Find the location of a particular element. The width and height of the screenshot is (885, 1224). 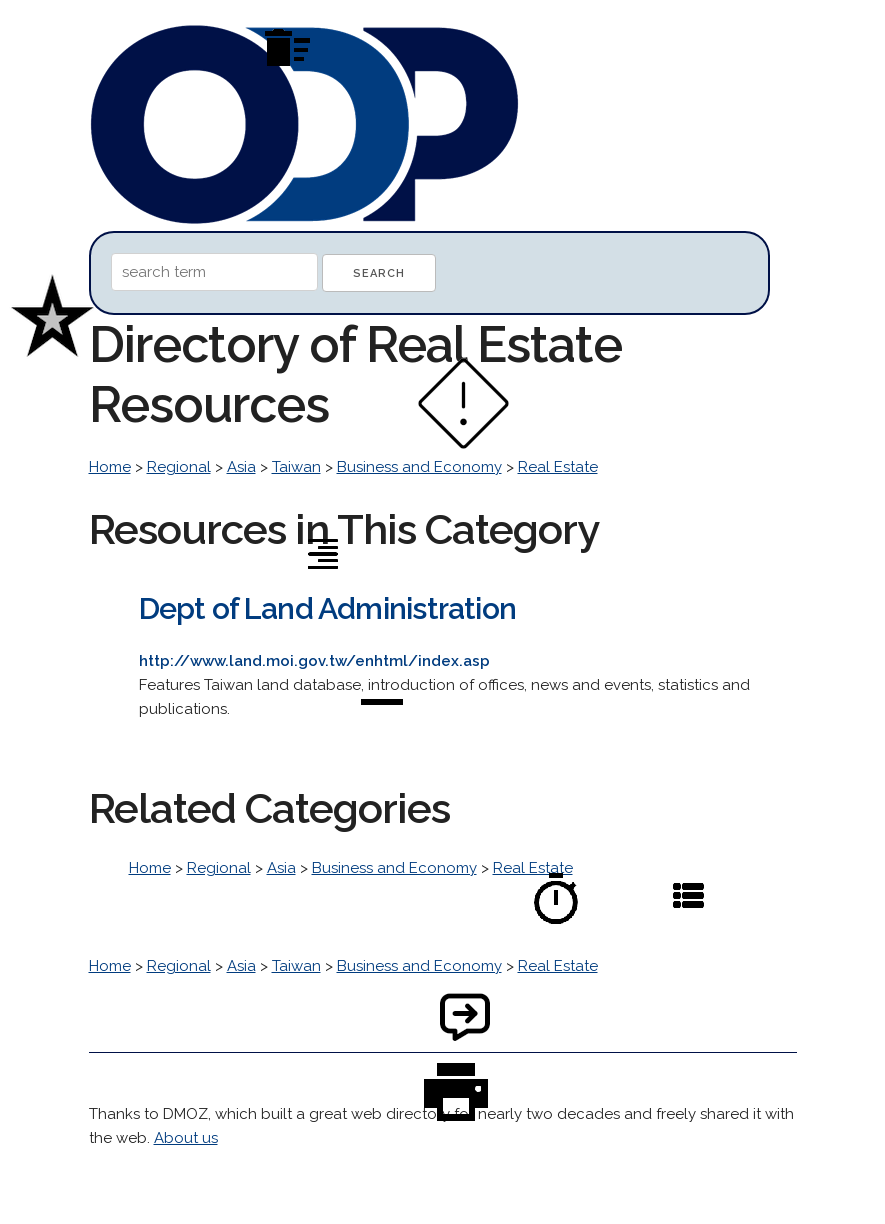

forward a message to another recipient is located at coordinates (465, 1016).